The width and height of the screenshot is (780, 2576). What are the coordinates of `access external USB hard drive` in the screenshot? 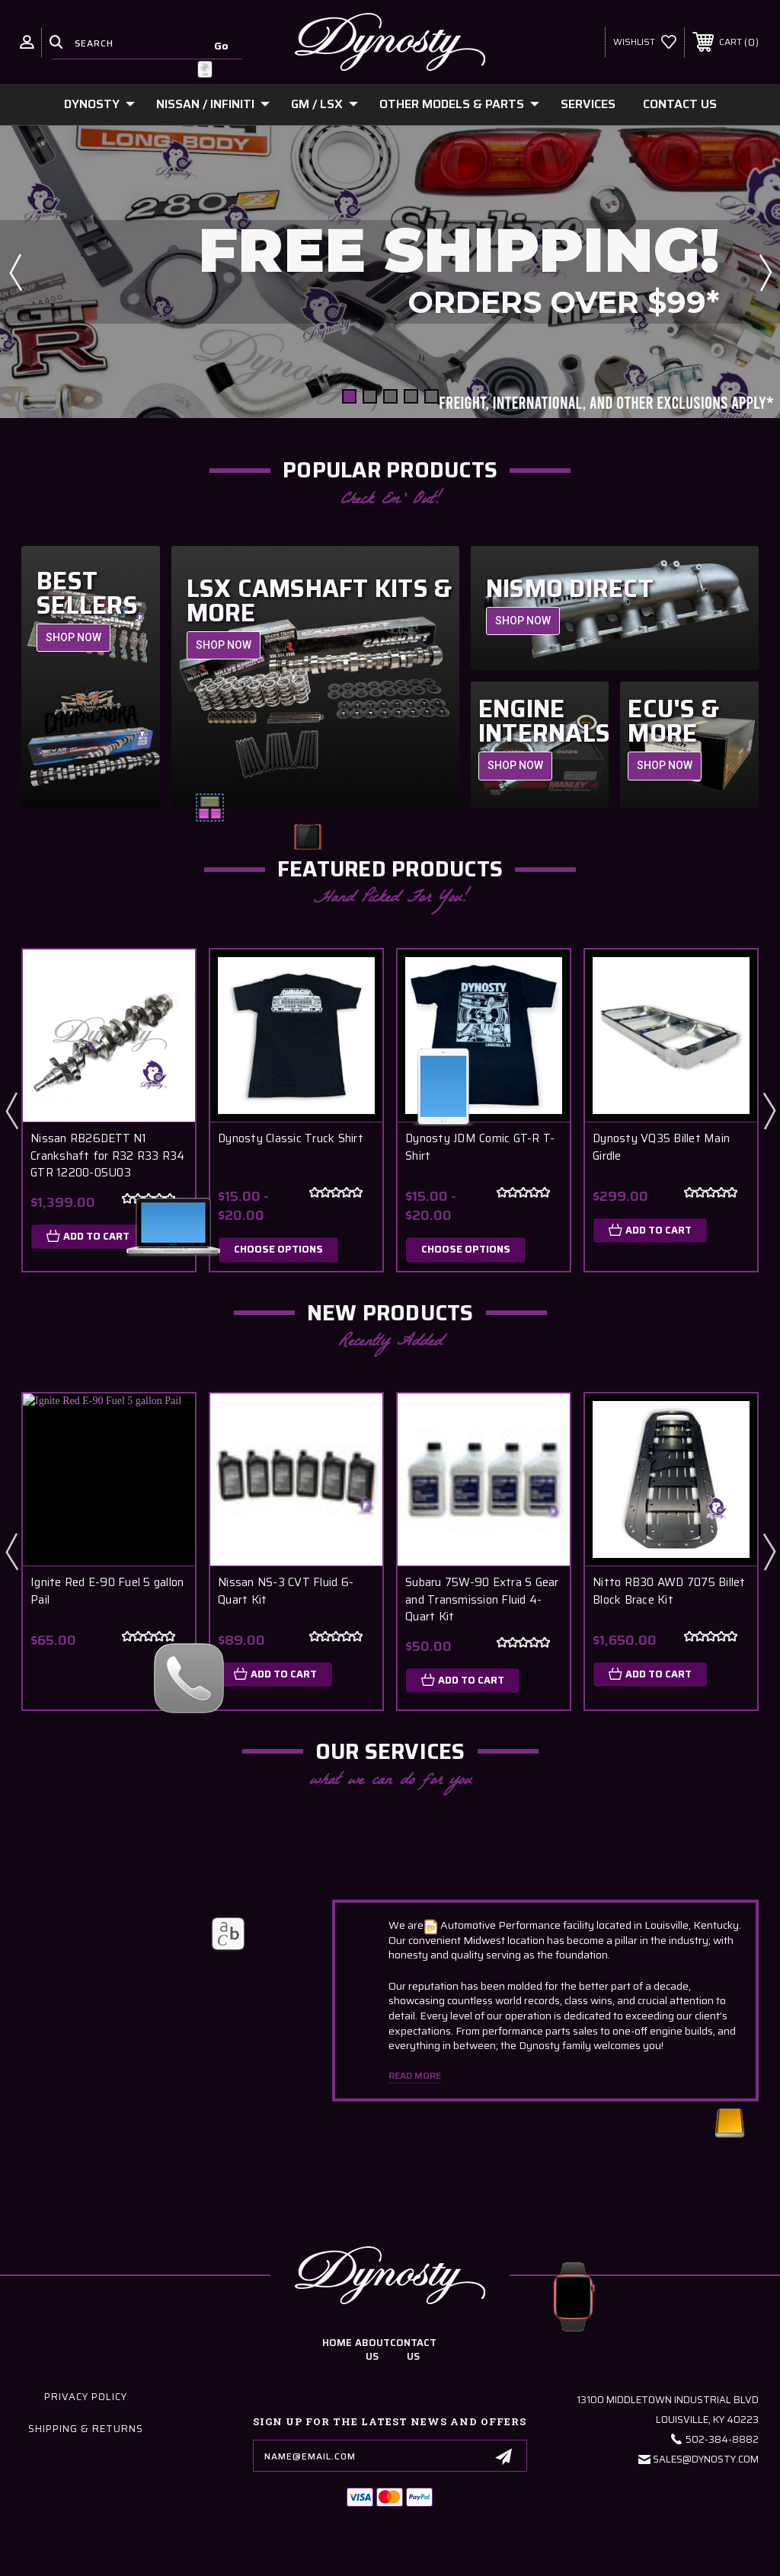 It's located at (730, 2123).